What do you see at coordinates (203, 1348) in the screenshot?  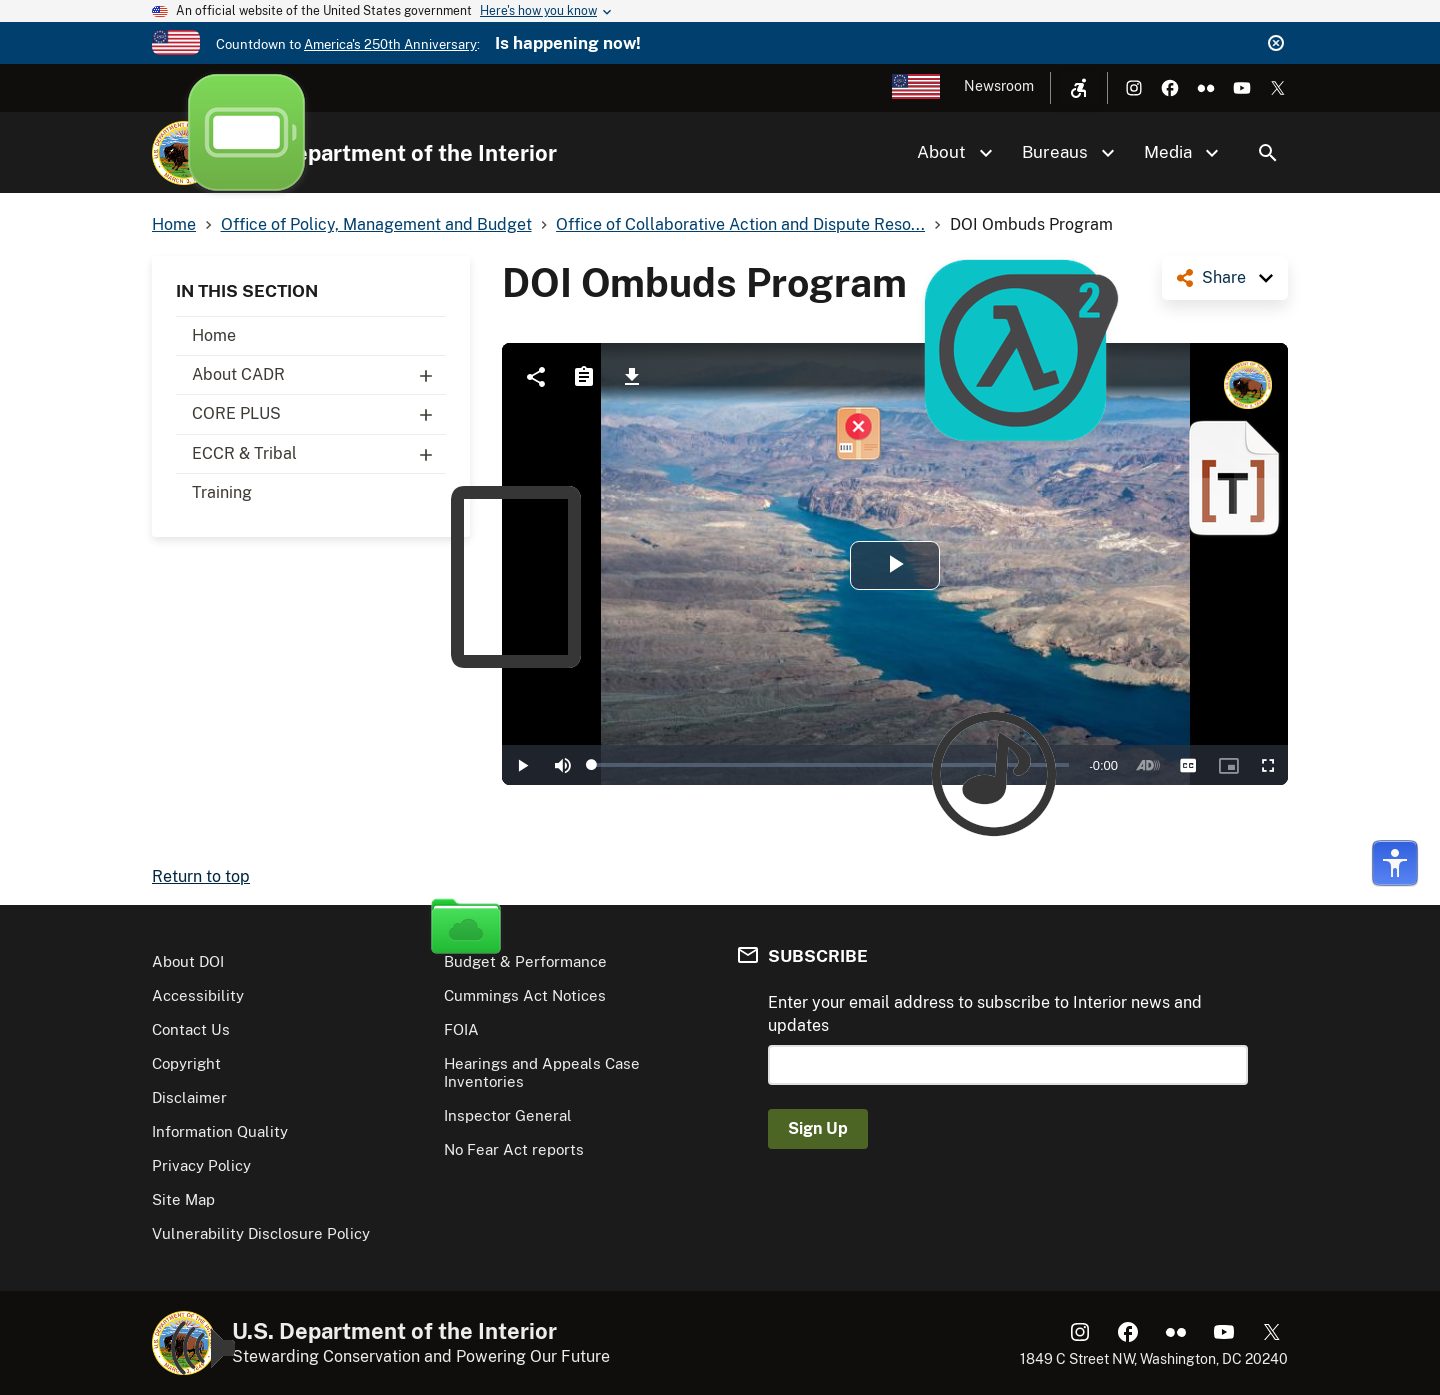 I see `adjust speaker volume settings` at bounding box center [203, 1348].